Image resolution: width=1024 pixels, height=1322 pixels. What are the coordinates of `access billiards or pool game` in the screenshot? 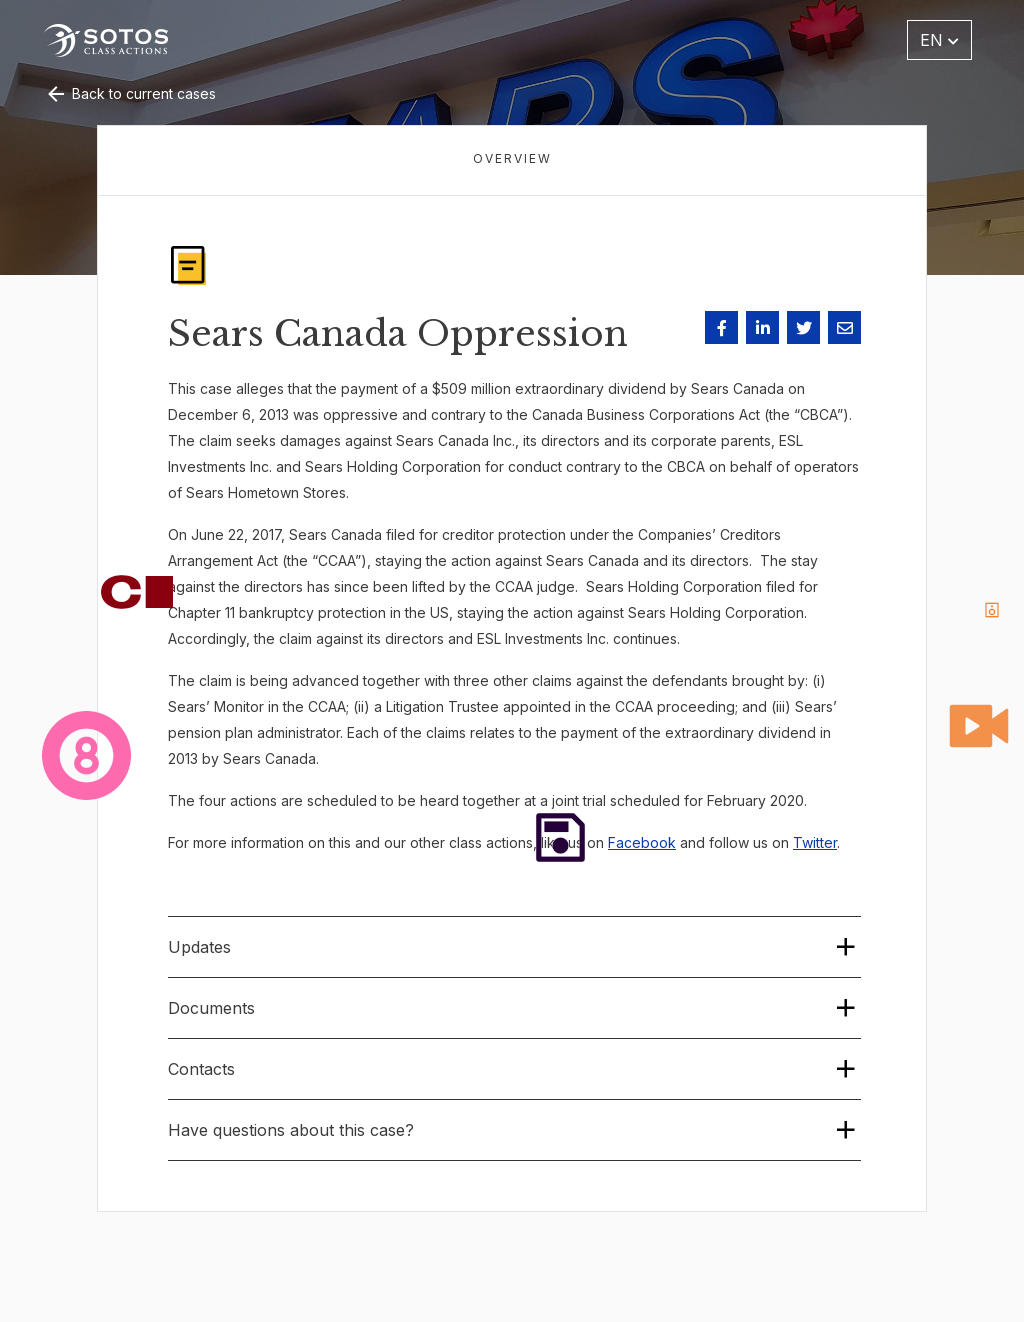 It's located at (86, 755).